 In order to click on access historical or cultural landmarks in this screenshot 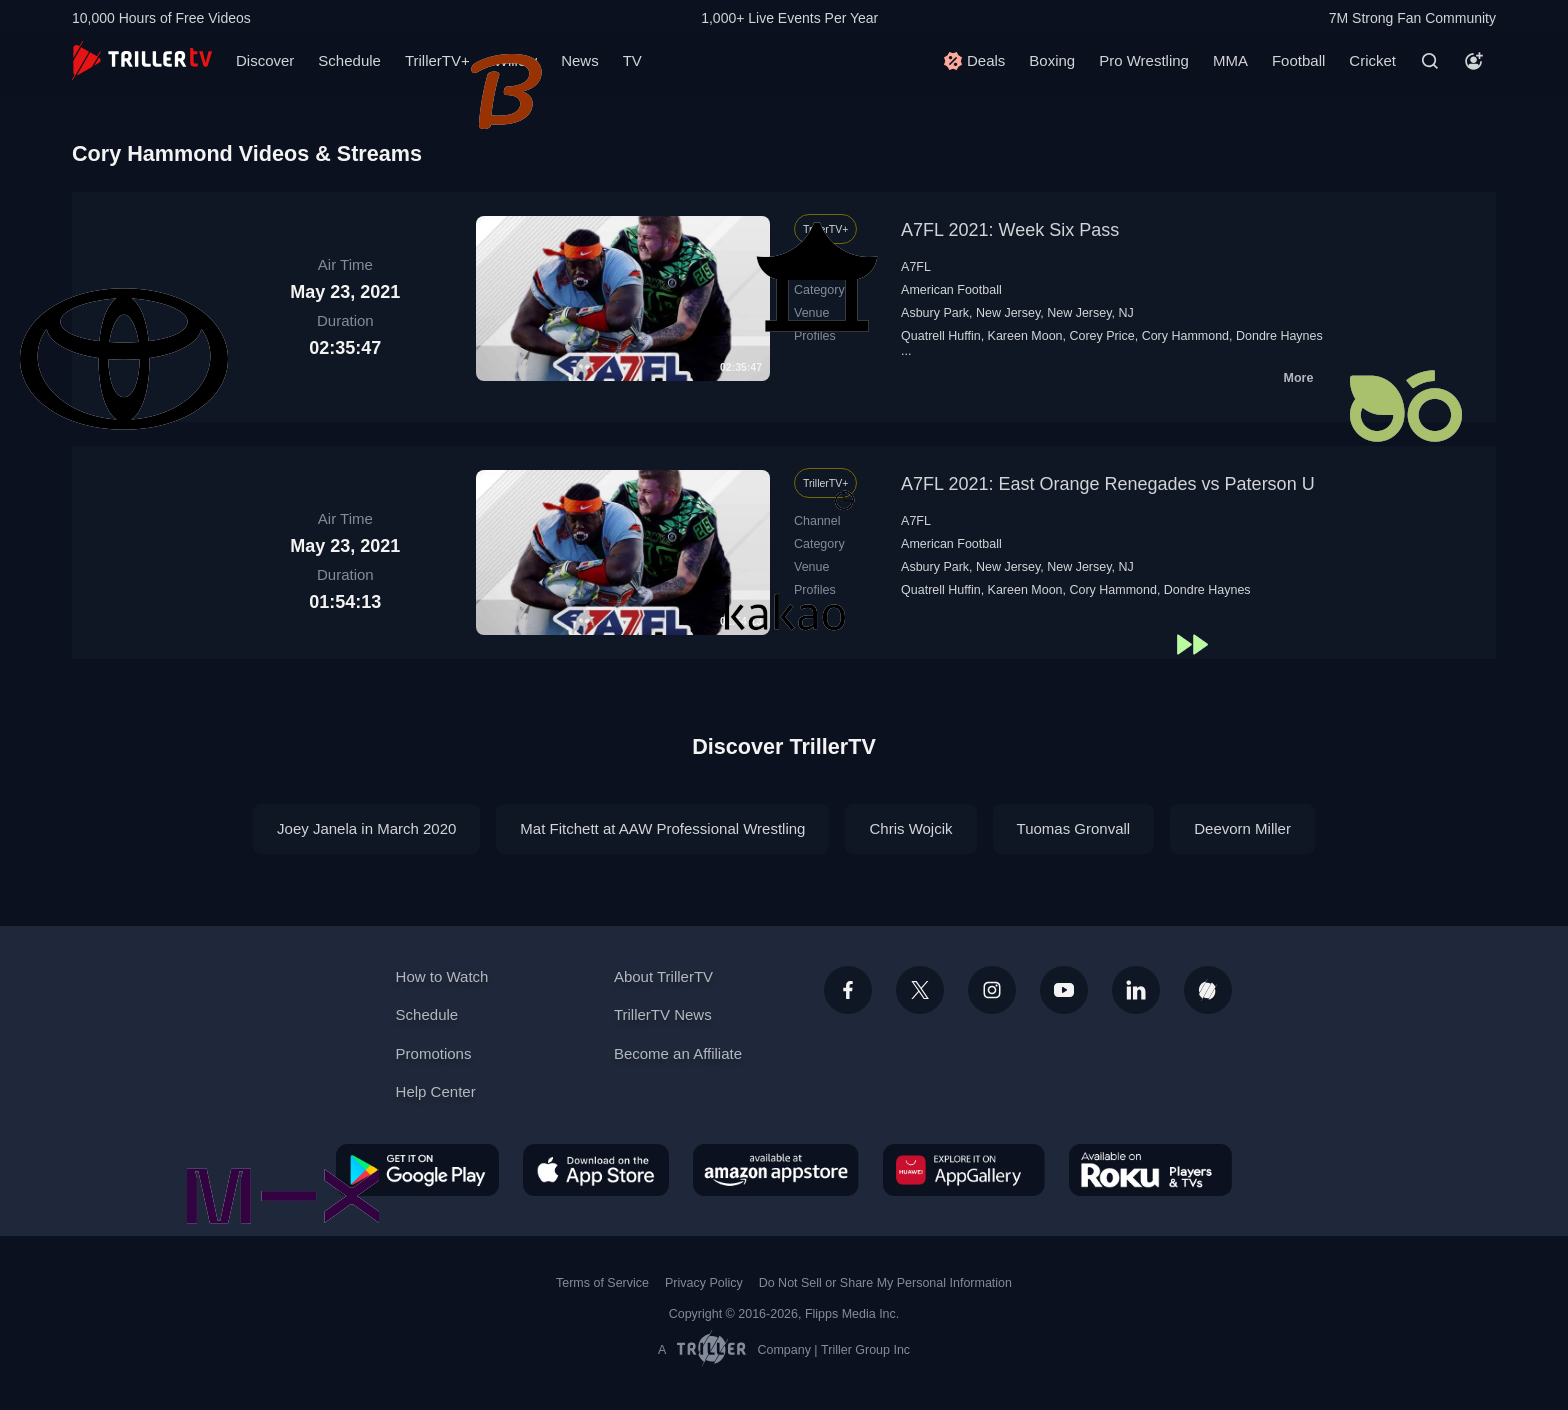, I will do `click(817, 280)`.